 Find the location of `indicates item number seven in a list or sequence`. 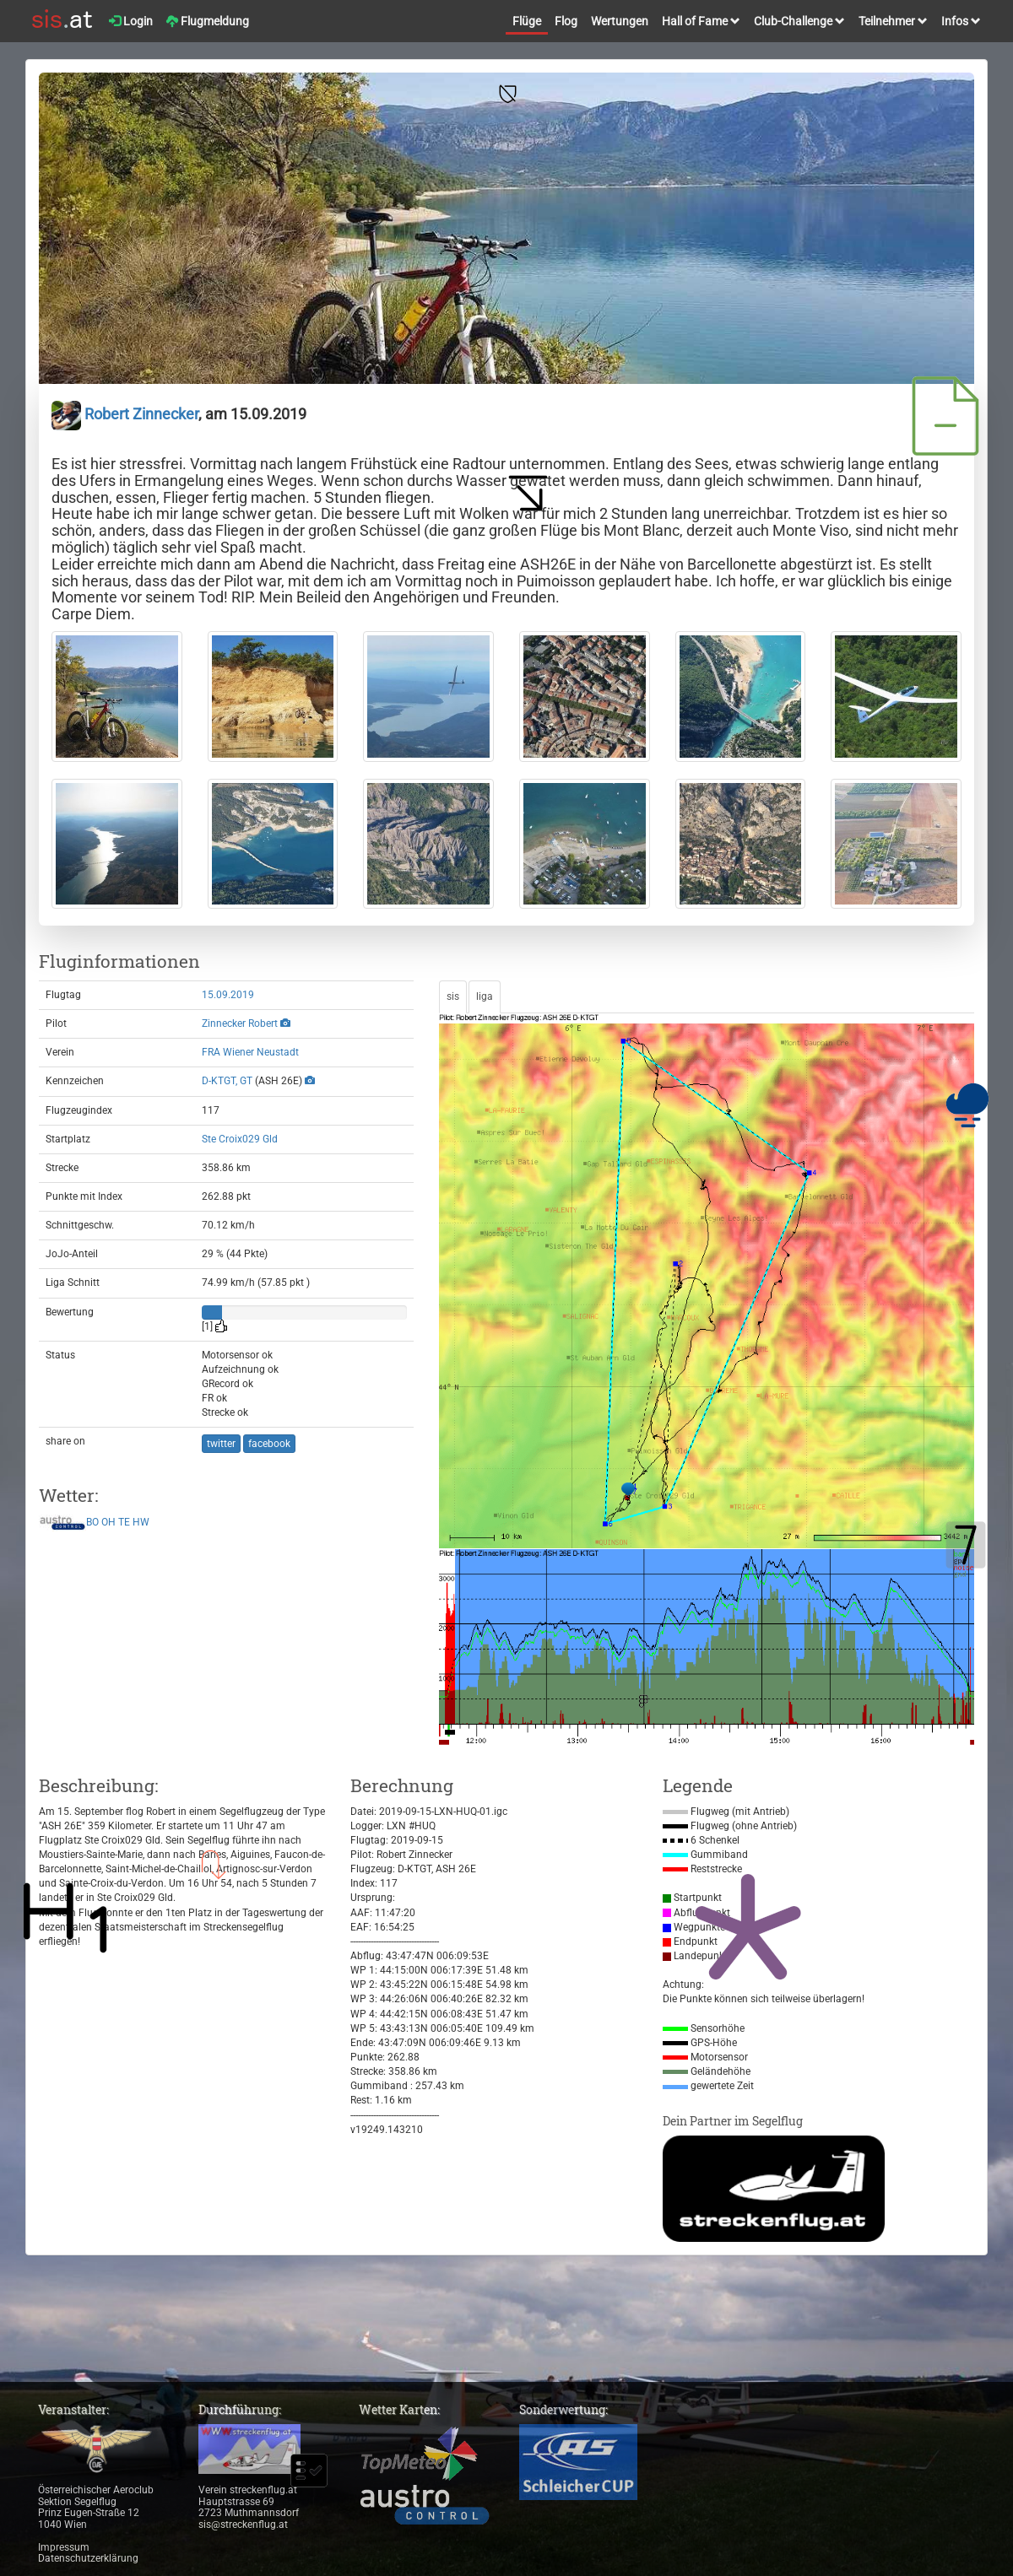

indicates item number seven in a list or sequence is located at coordinates (966, 1545).